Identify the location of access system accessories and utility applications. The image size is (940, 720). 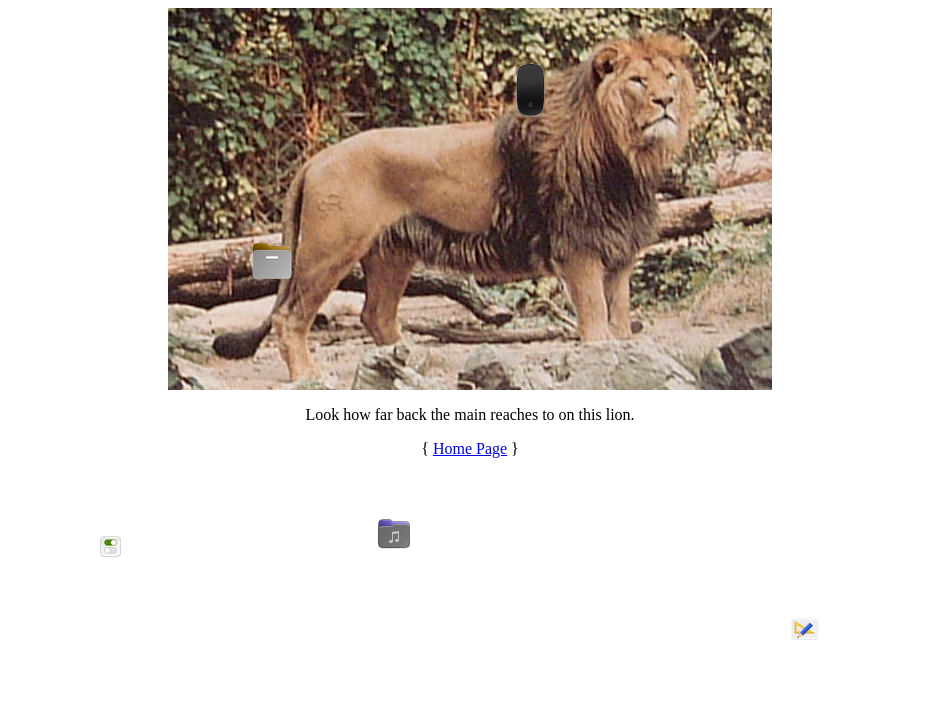
(805, 629).